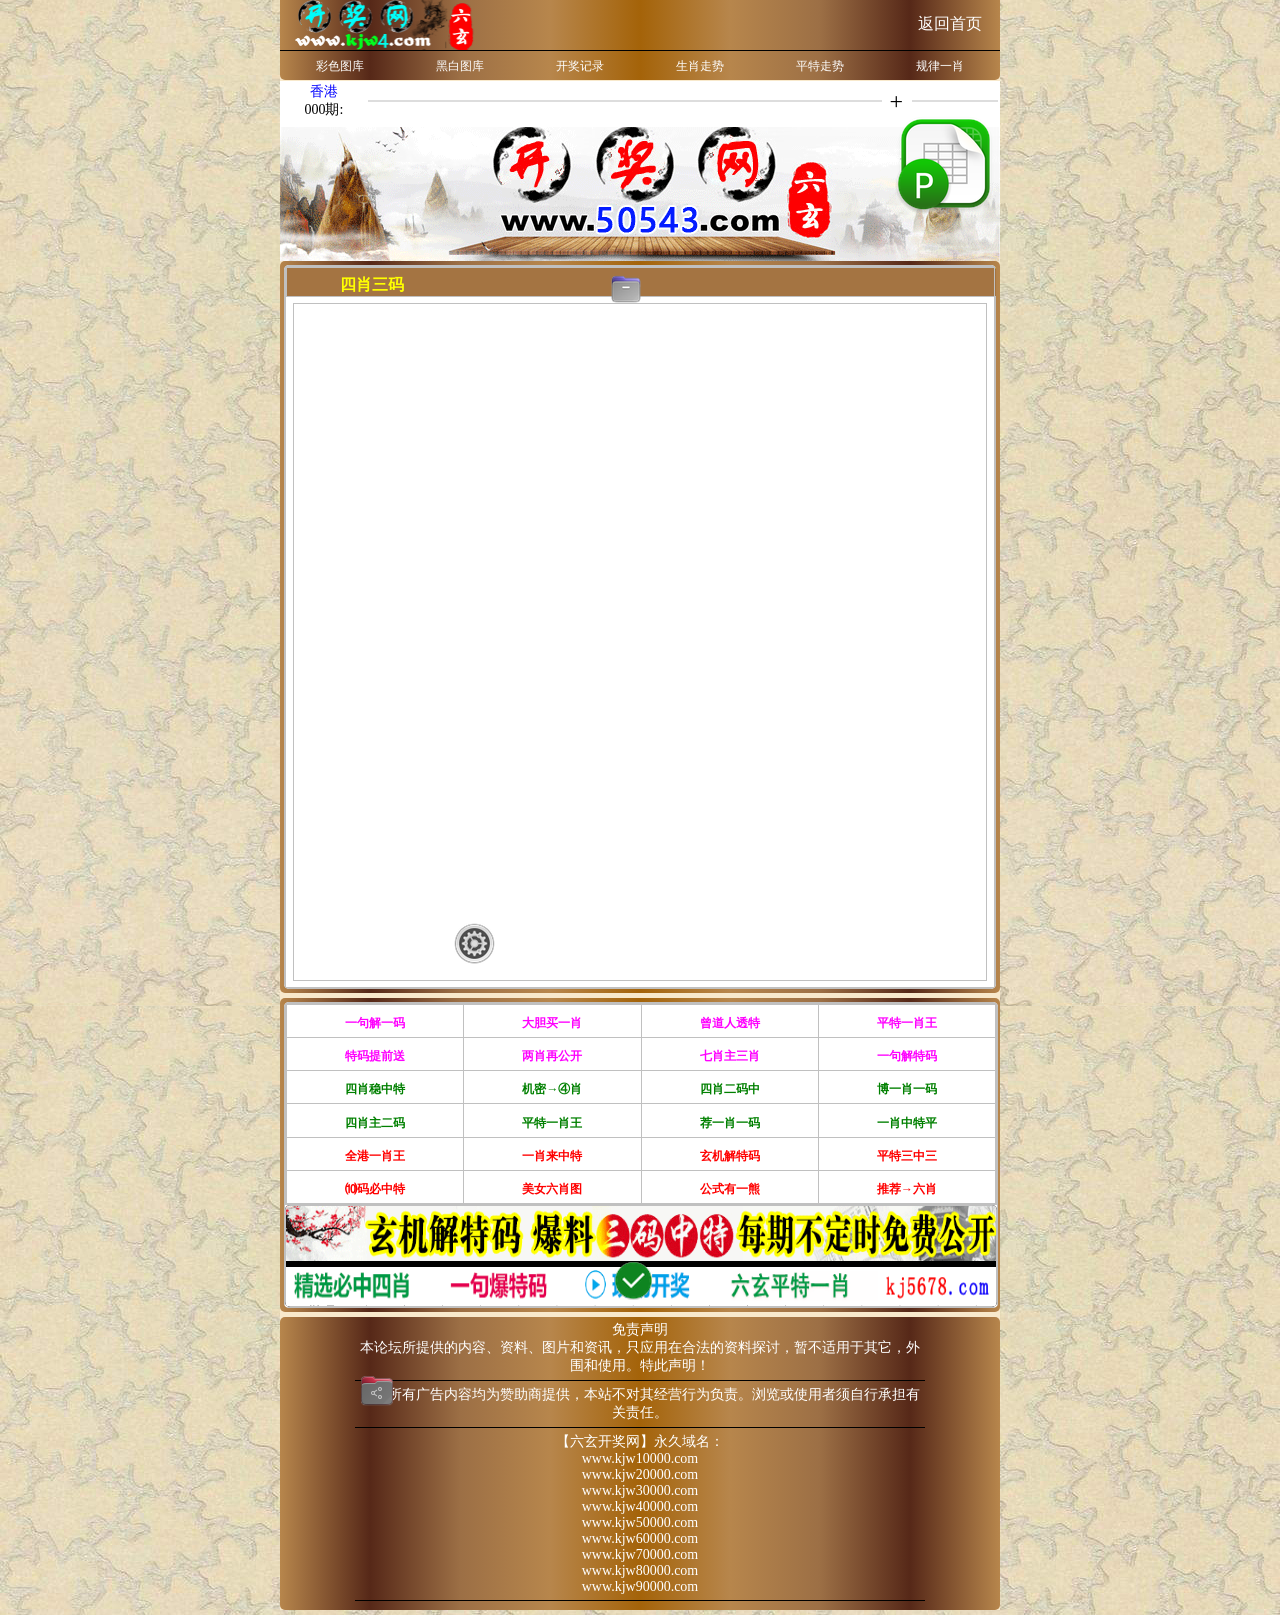 The height and width of the screenshot is (1615, 1280). What do you see at coordinates (474, 943) in the screenshot?
I see `access system or application settings` at bounding box center [474, 943].